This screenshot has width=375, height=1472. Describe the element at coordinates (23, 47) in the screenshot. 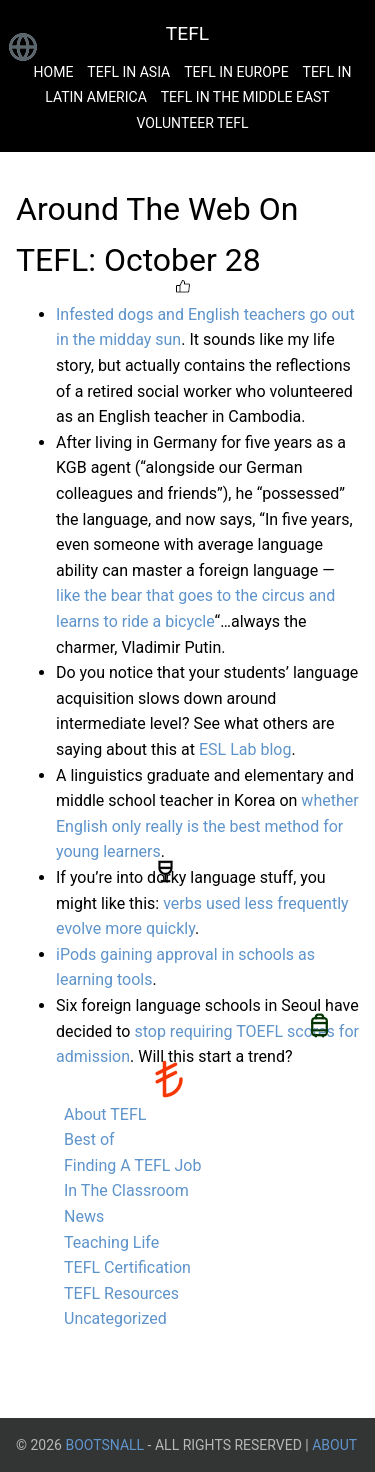

I see `switch to global or international settings` at that location.